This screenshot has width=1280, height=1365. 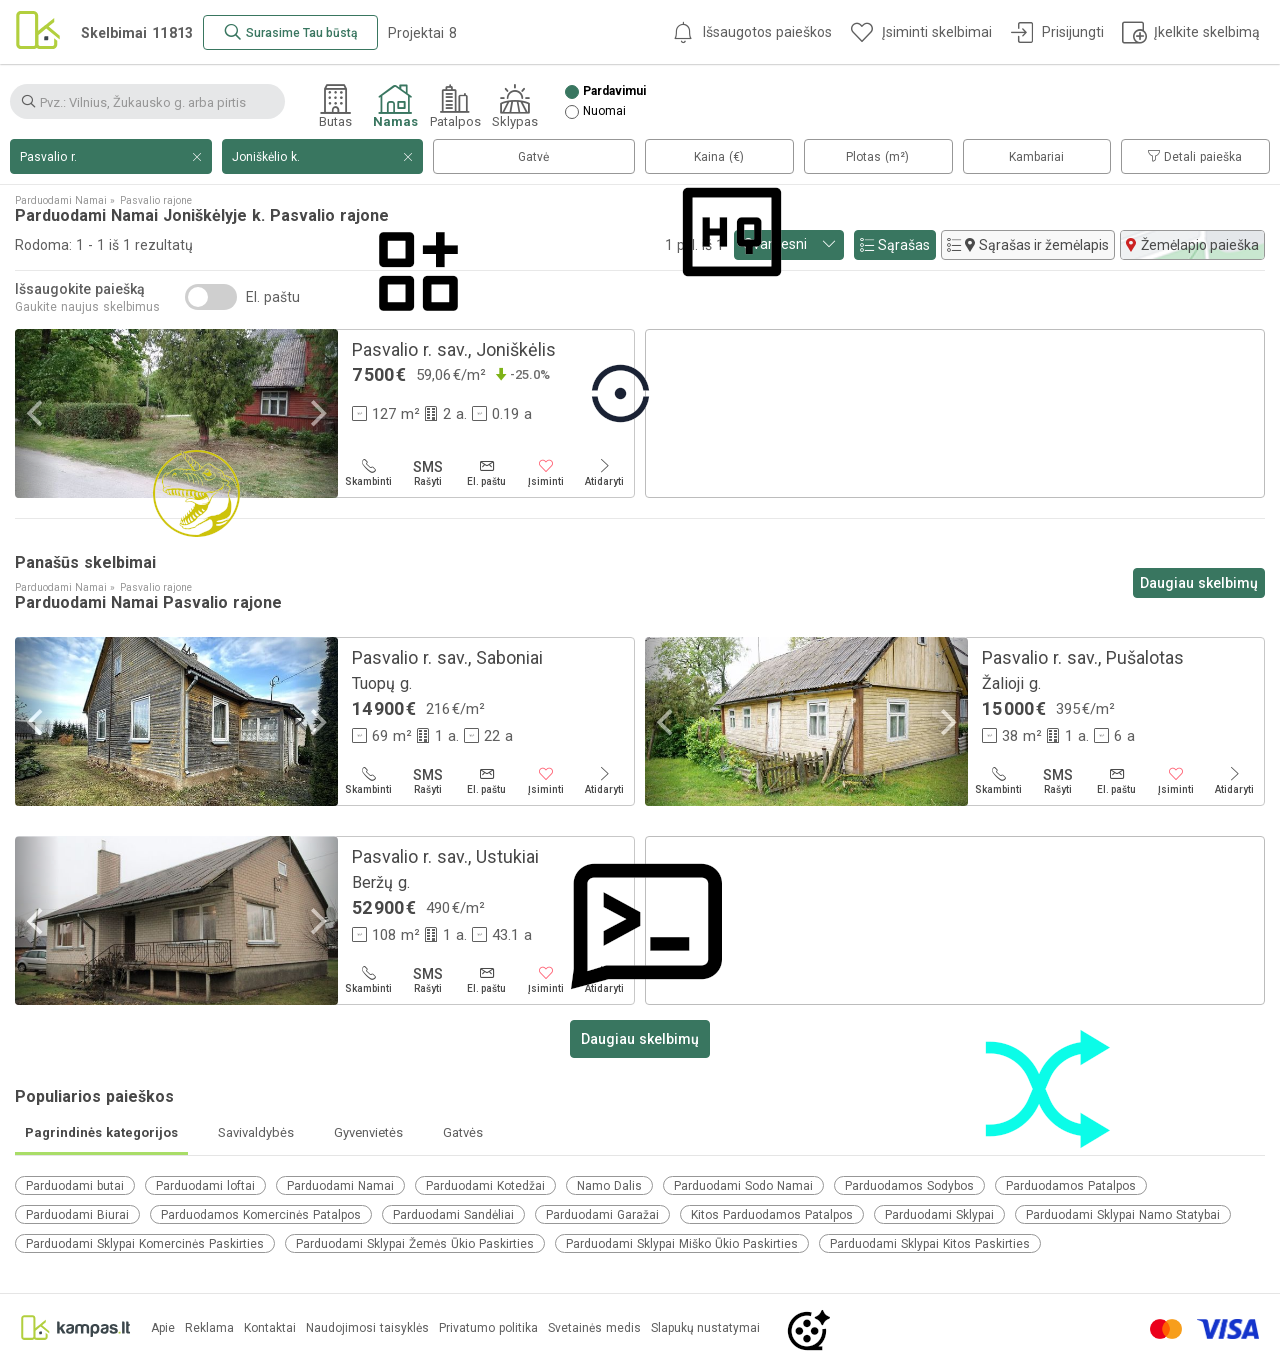 I want to click on indicates high quality media or streaming option, so click(x=732, y=232).